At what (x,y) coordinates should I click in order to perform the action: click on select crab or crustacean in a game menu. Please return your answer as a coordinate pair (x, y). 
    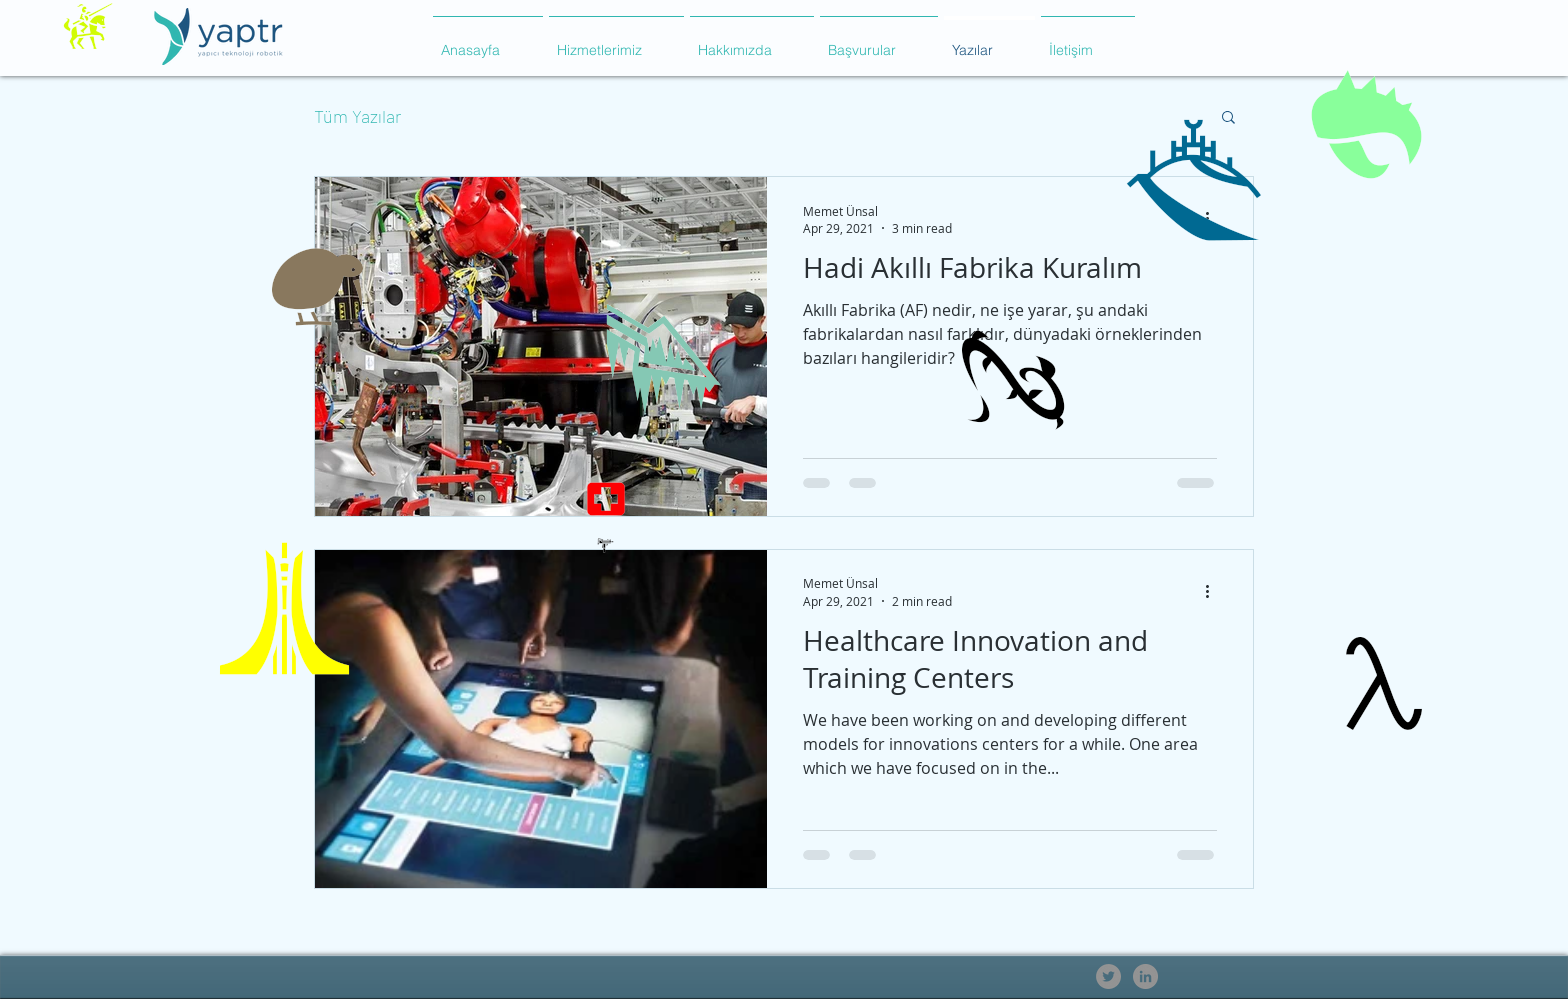
    Looking at the image, I should click on (1366, 124).